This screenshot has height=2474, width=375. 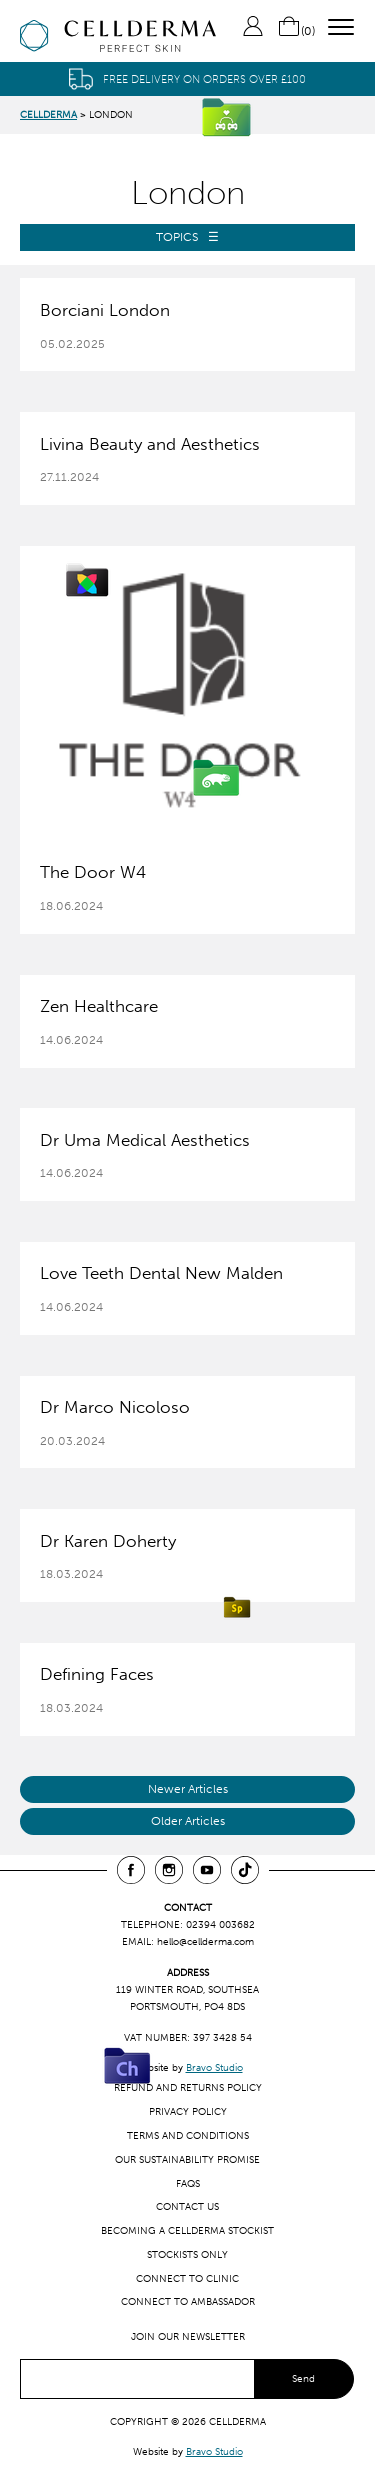 What do you see at coordinates (87, 581) in the screenshot?
I see `folder containing haxe flixel game engine projects` at bounding box center [87, 581].